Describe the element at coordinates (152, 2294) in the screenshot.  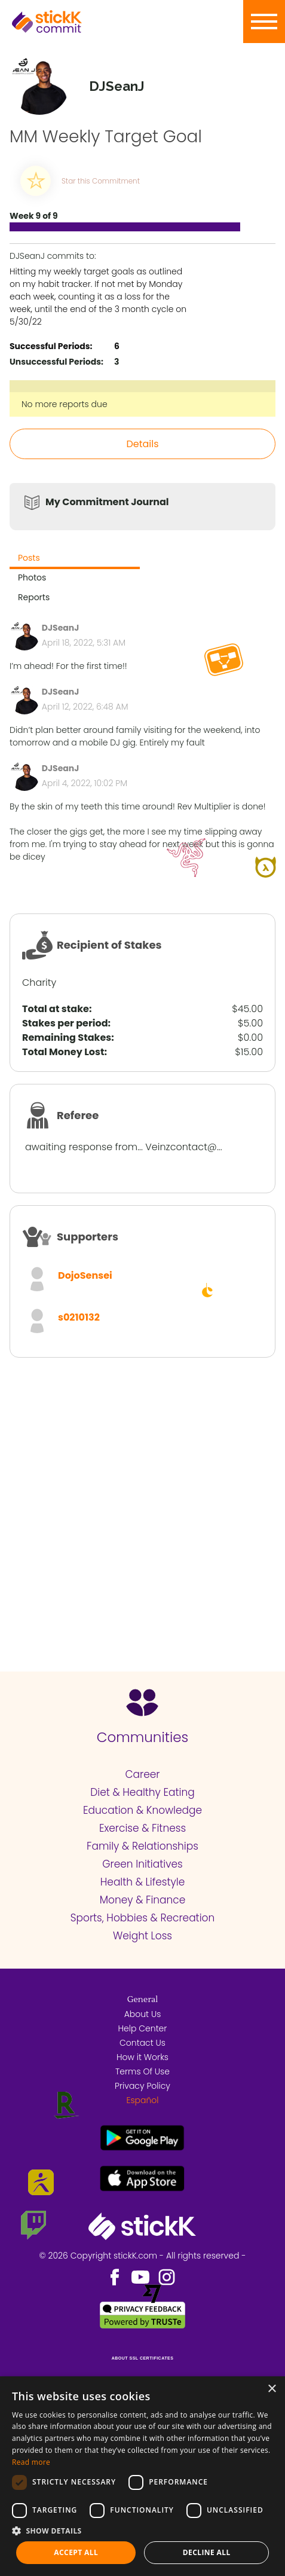
I see `open the Wise money transfer app` at that location.